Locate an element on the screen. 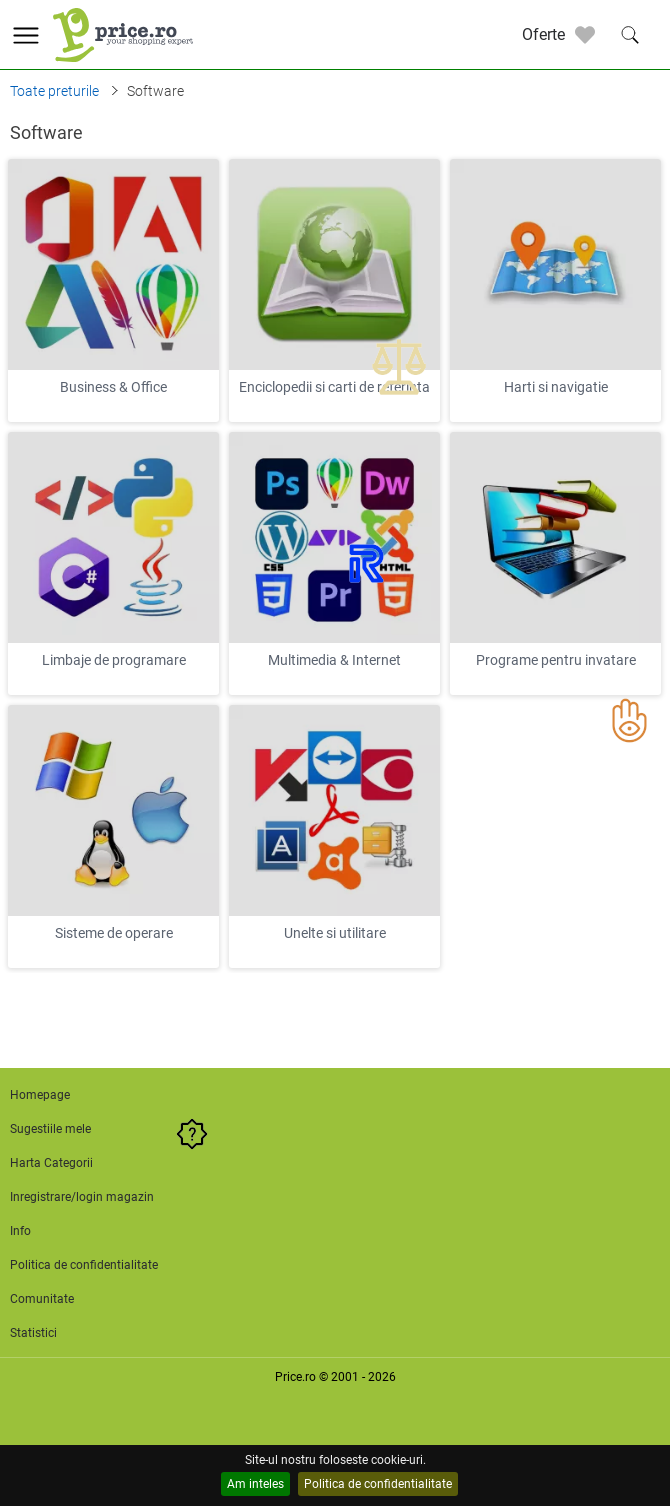  access hand tracking or gesture recognition settings is located at coordinates (629, 720).